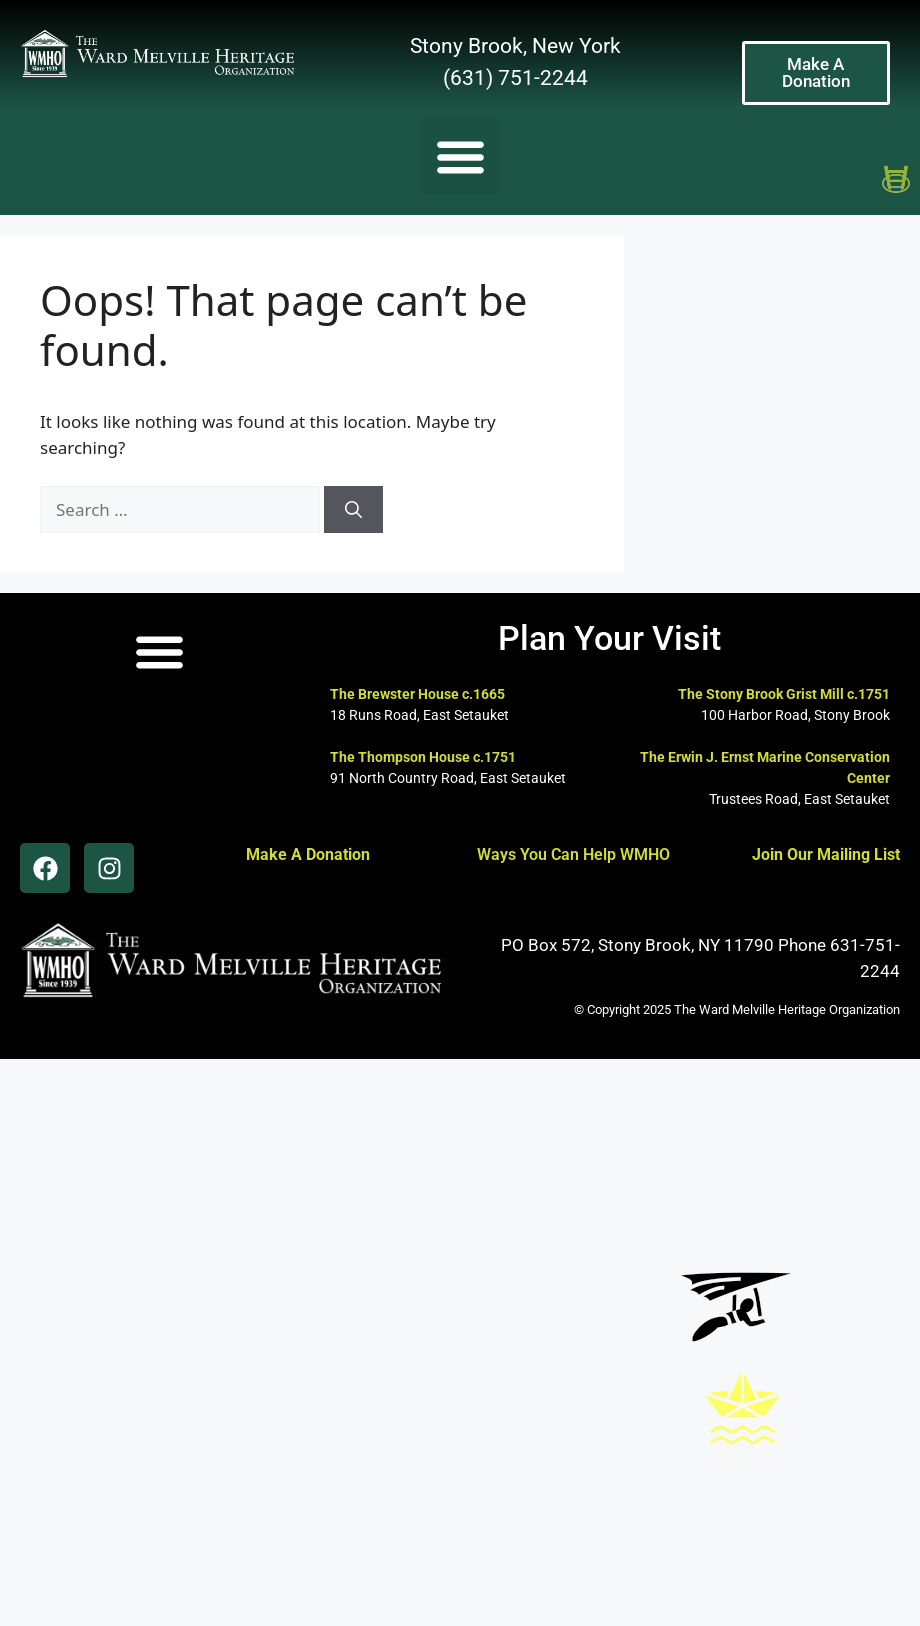  What do you see at coordinates (742, 1408) in the screenshot?
I see `send a message or note` at bounding box center [742, 1408].